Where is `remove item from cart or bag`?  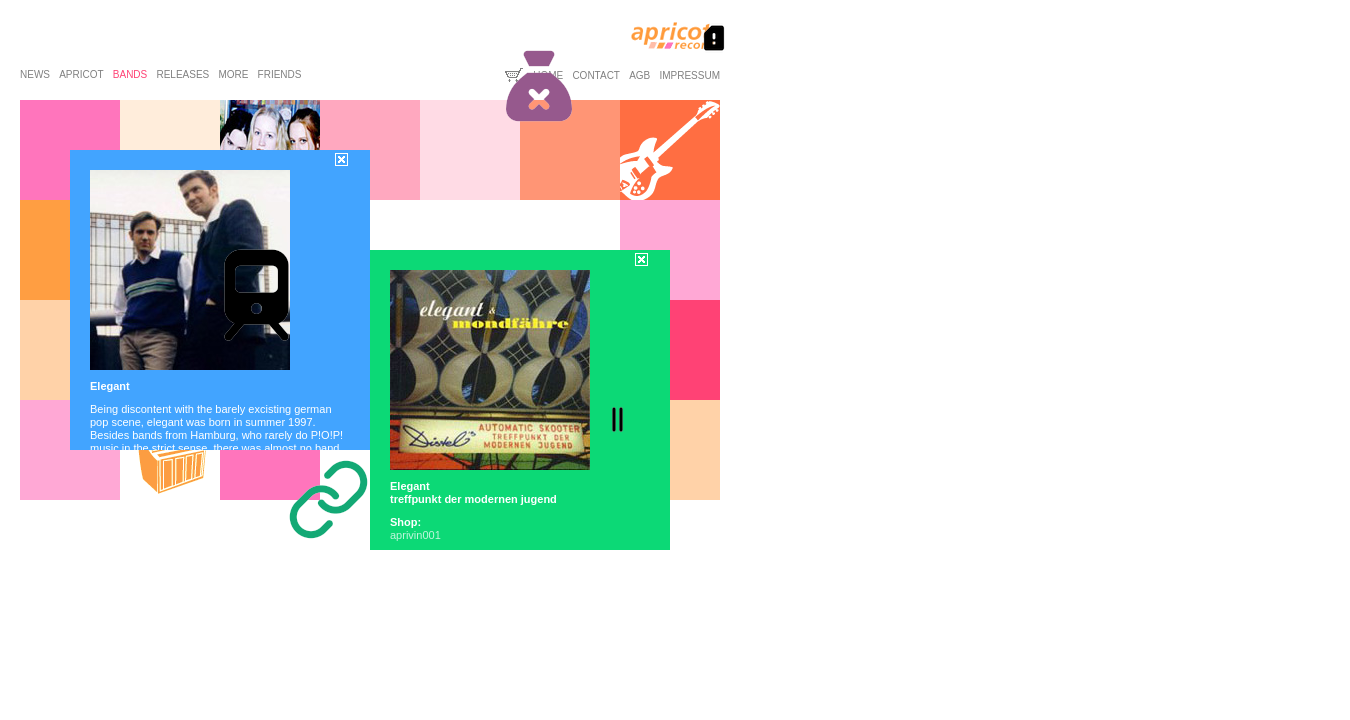
remove item from cart or bag is located at coordinates (539, 86).